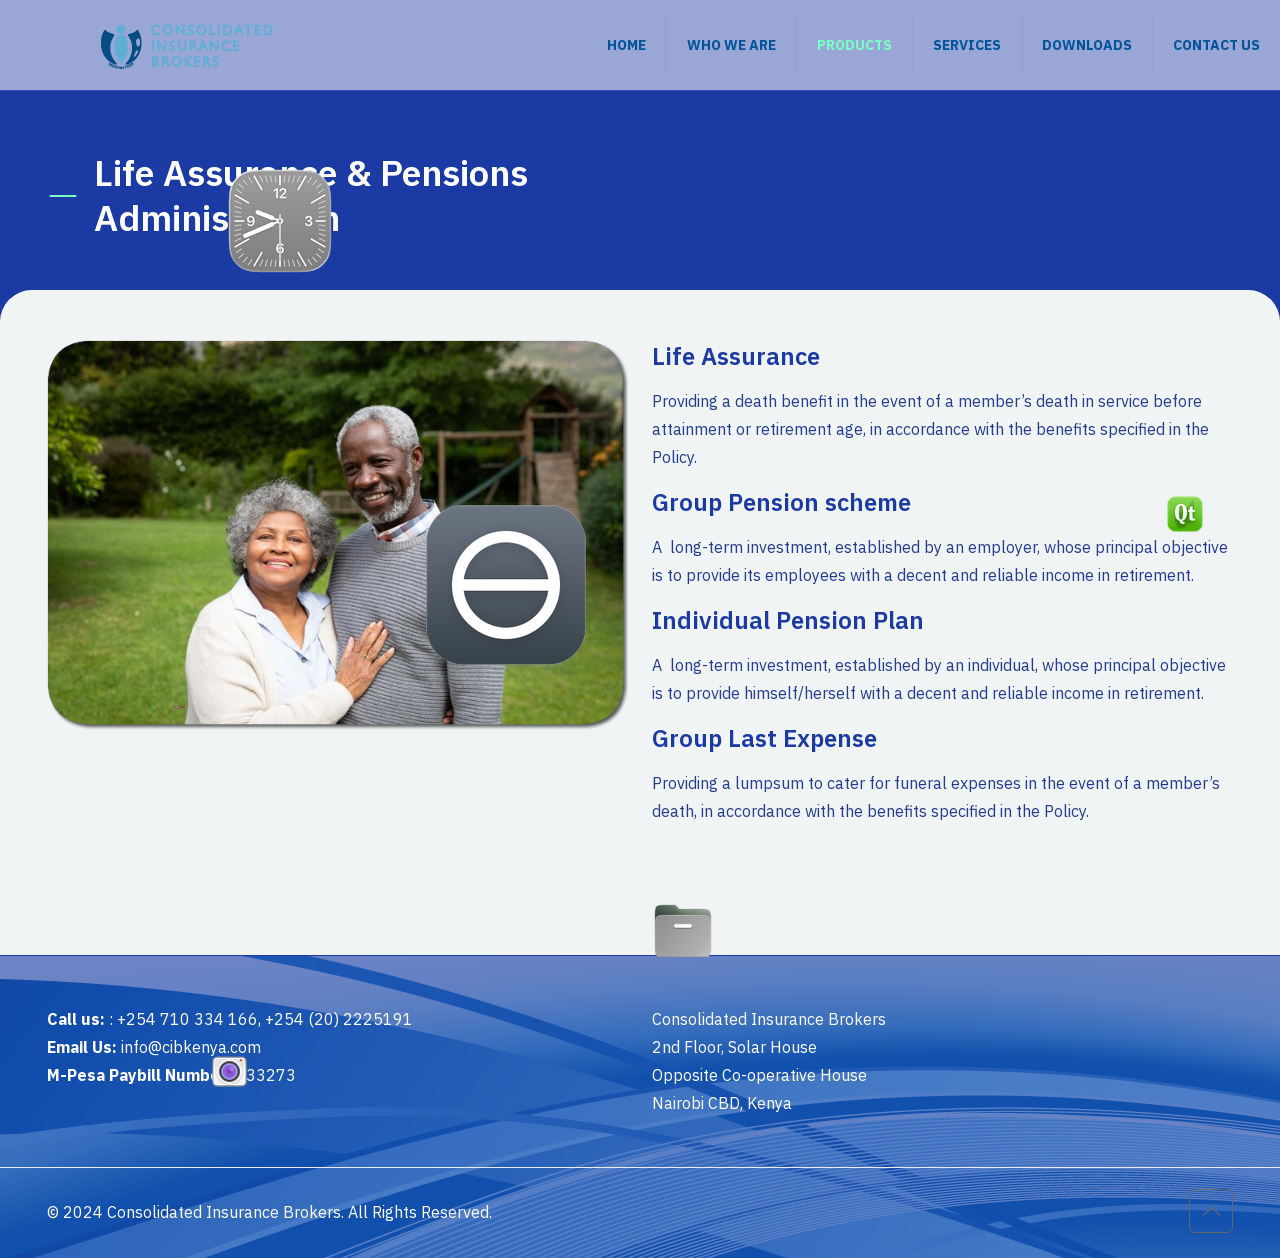  Describe the element at coordinates (280, 221) in the screenshot. I see `open the clock app` at that location.